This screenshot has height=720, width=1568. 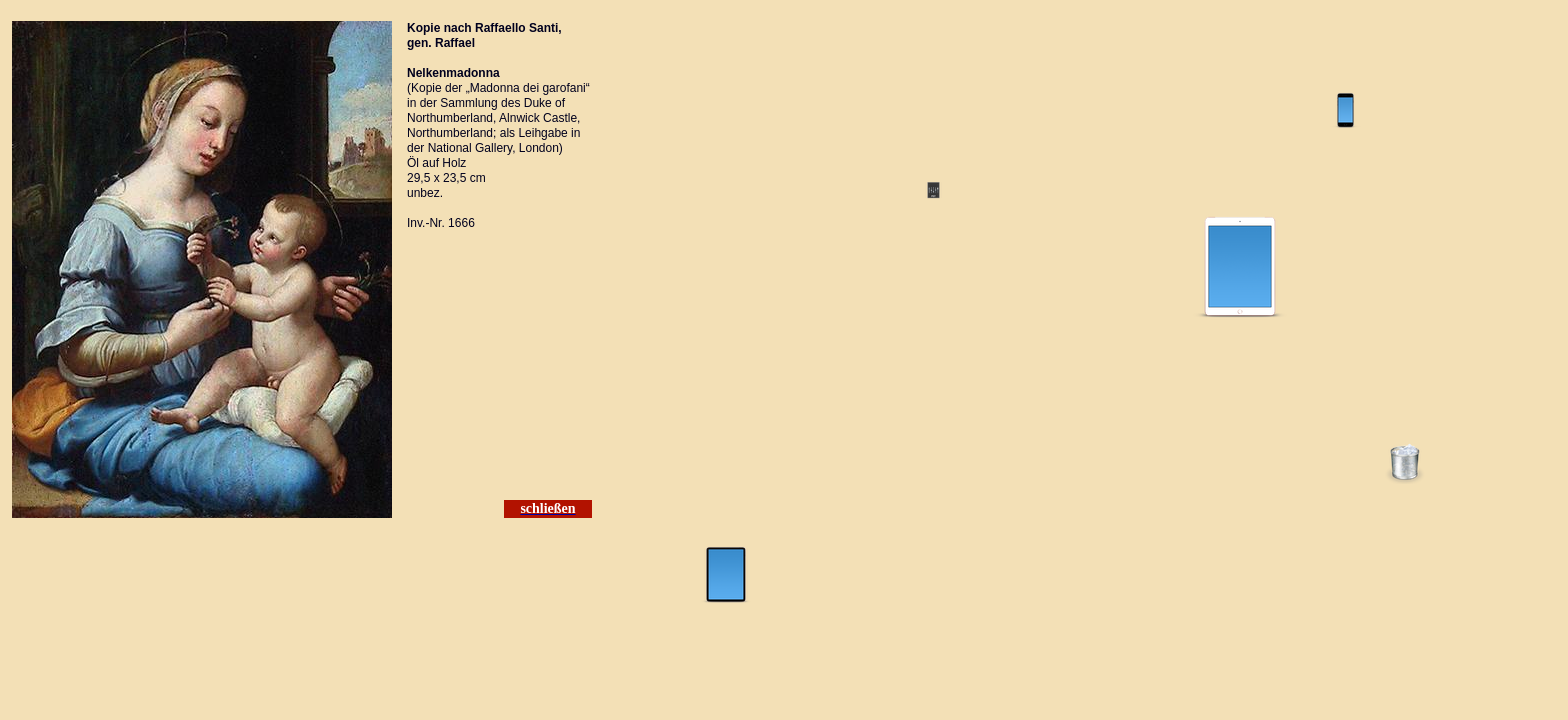 I want to click on access plugin settings in GarageBand, so click(x=933, y=190).